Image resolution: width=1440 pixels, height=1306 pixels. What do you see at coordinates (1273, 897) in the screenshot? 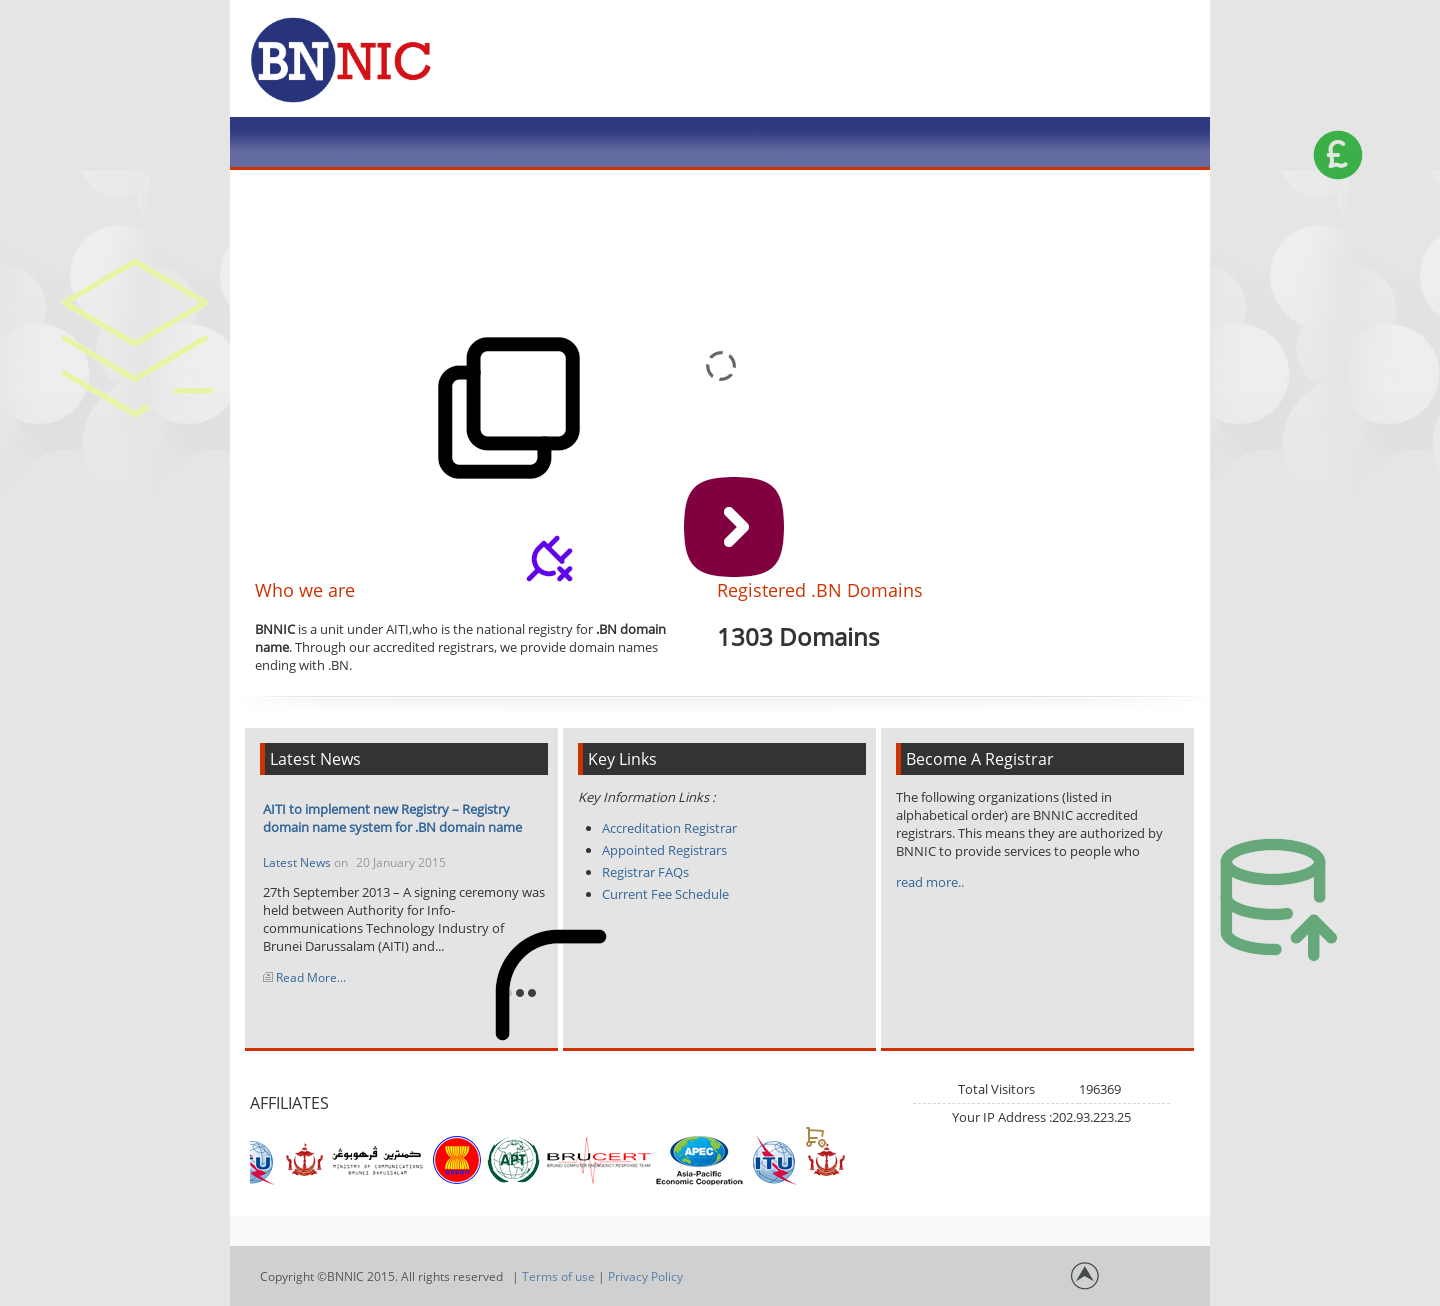
I see `import data into database` at bounding box center [1273, 897].